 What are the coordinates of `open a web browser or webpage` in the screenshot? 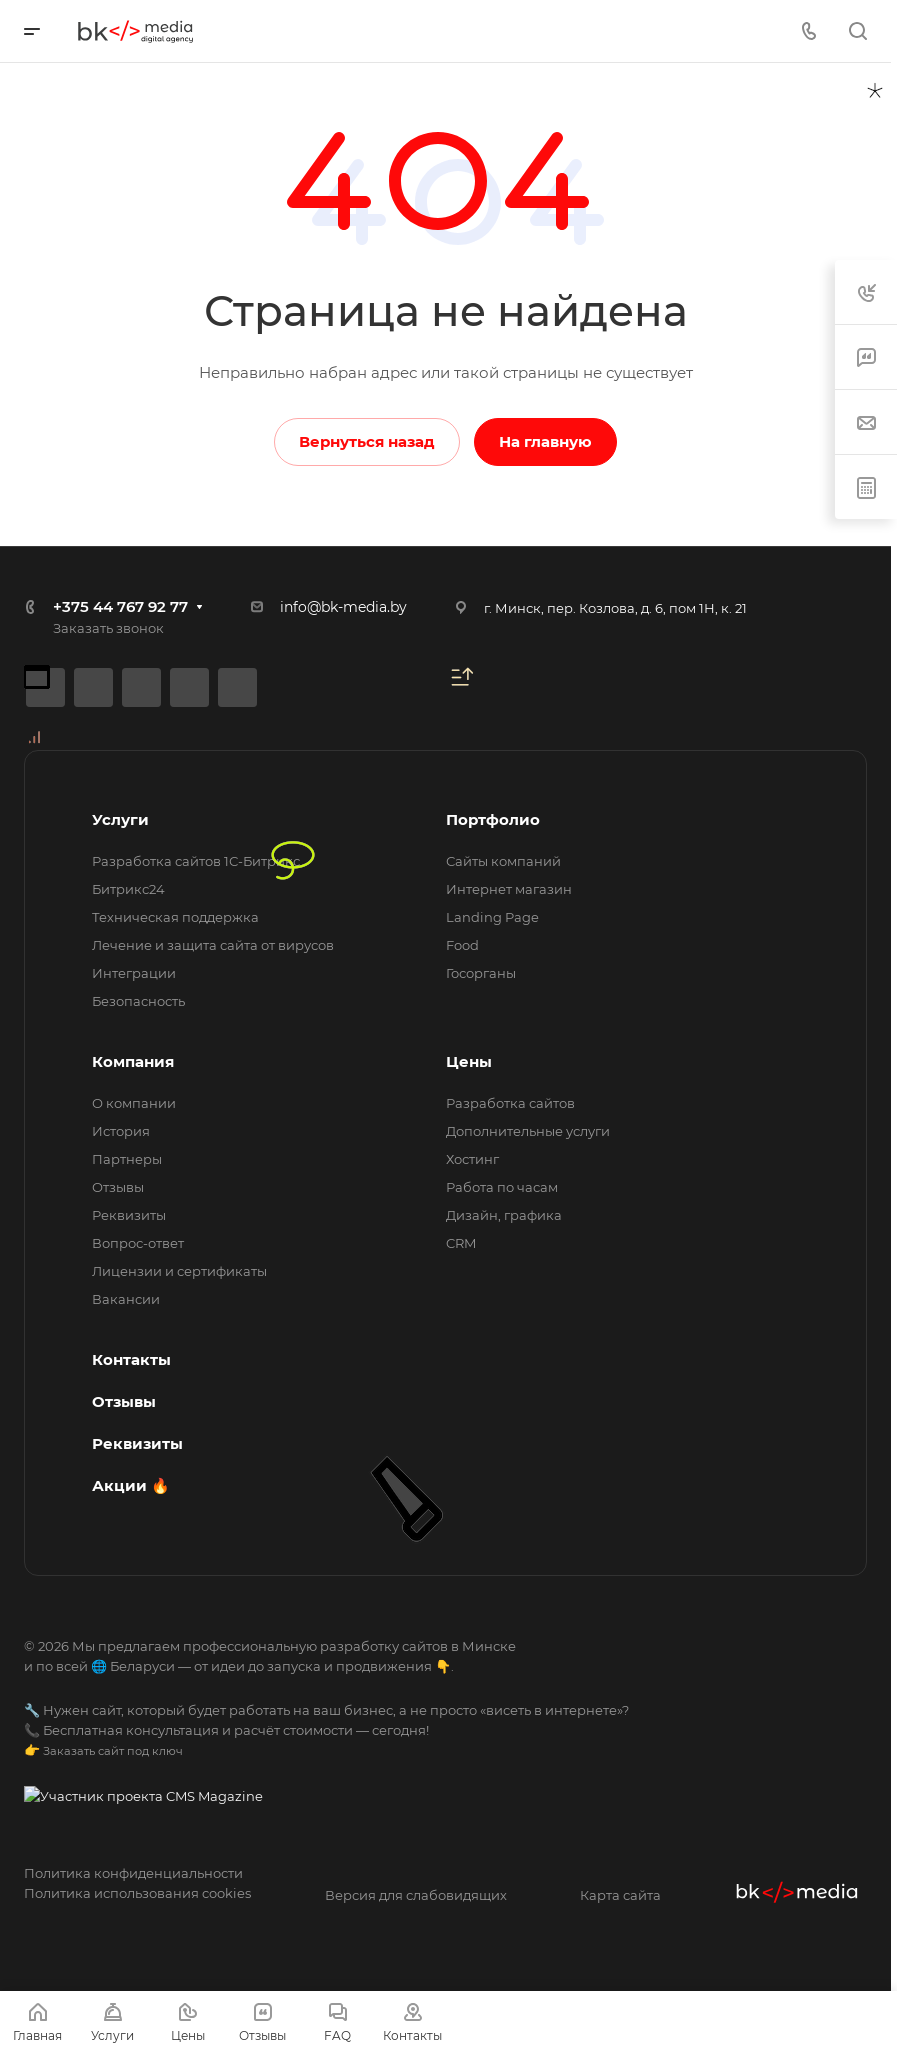 It's located at (37, 677).